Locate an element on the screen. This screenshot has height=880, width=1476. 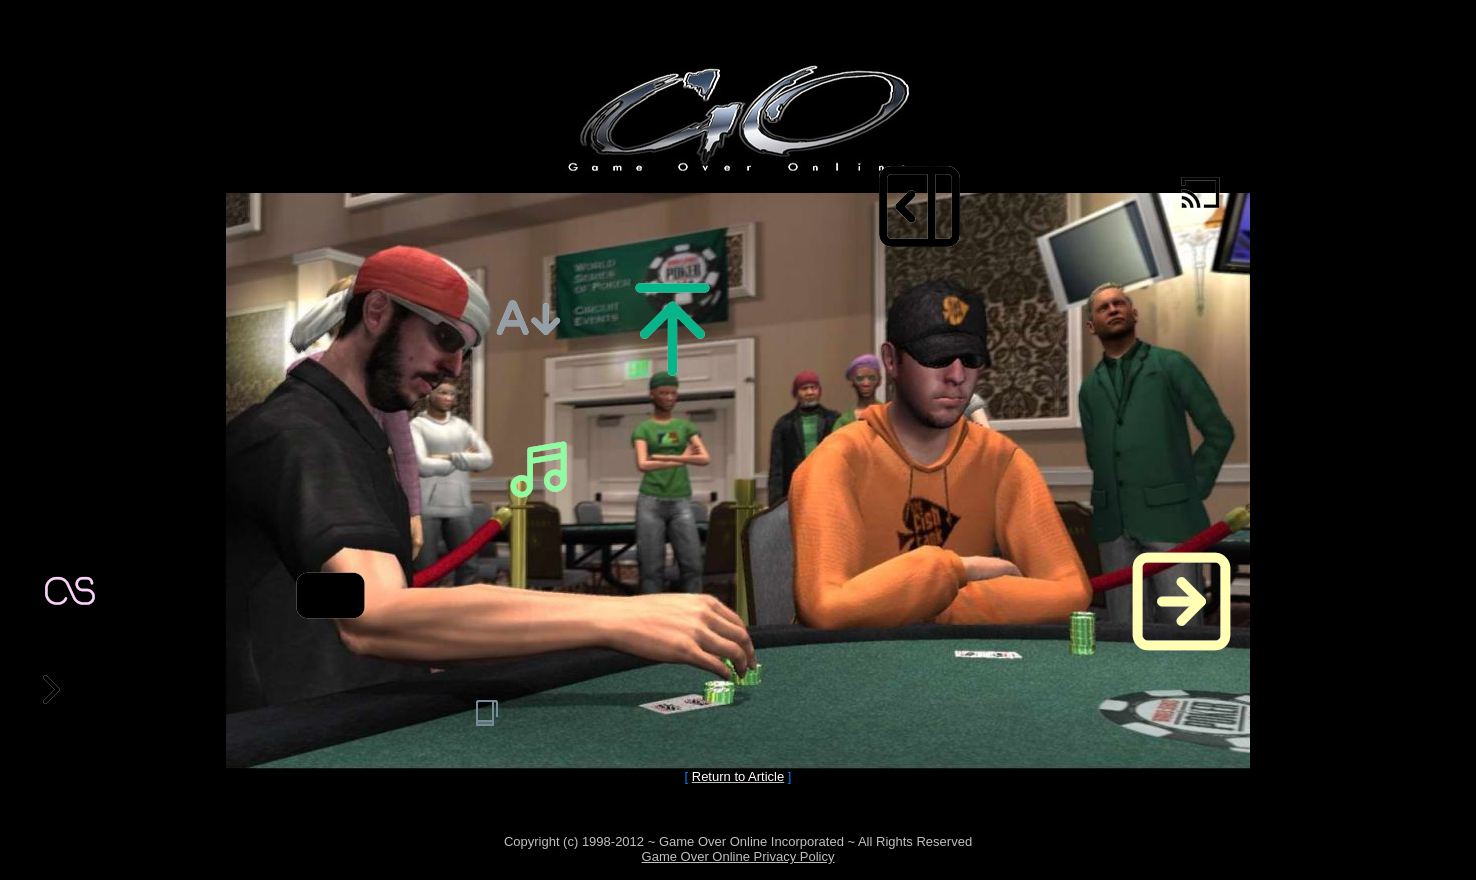
indicates towel or linen amenities available is located at coordinates (486, 713).